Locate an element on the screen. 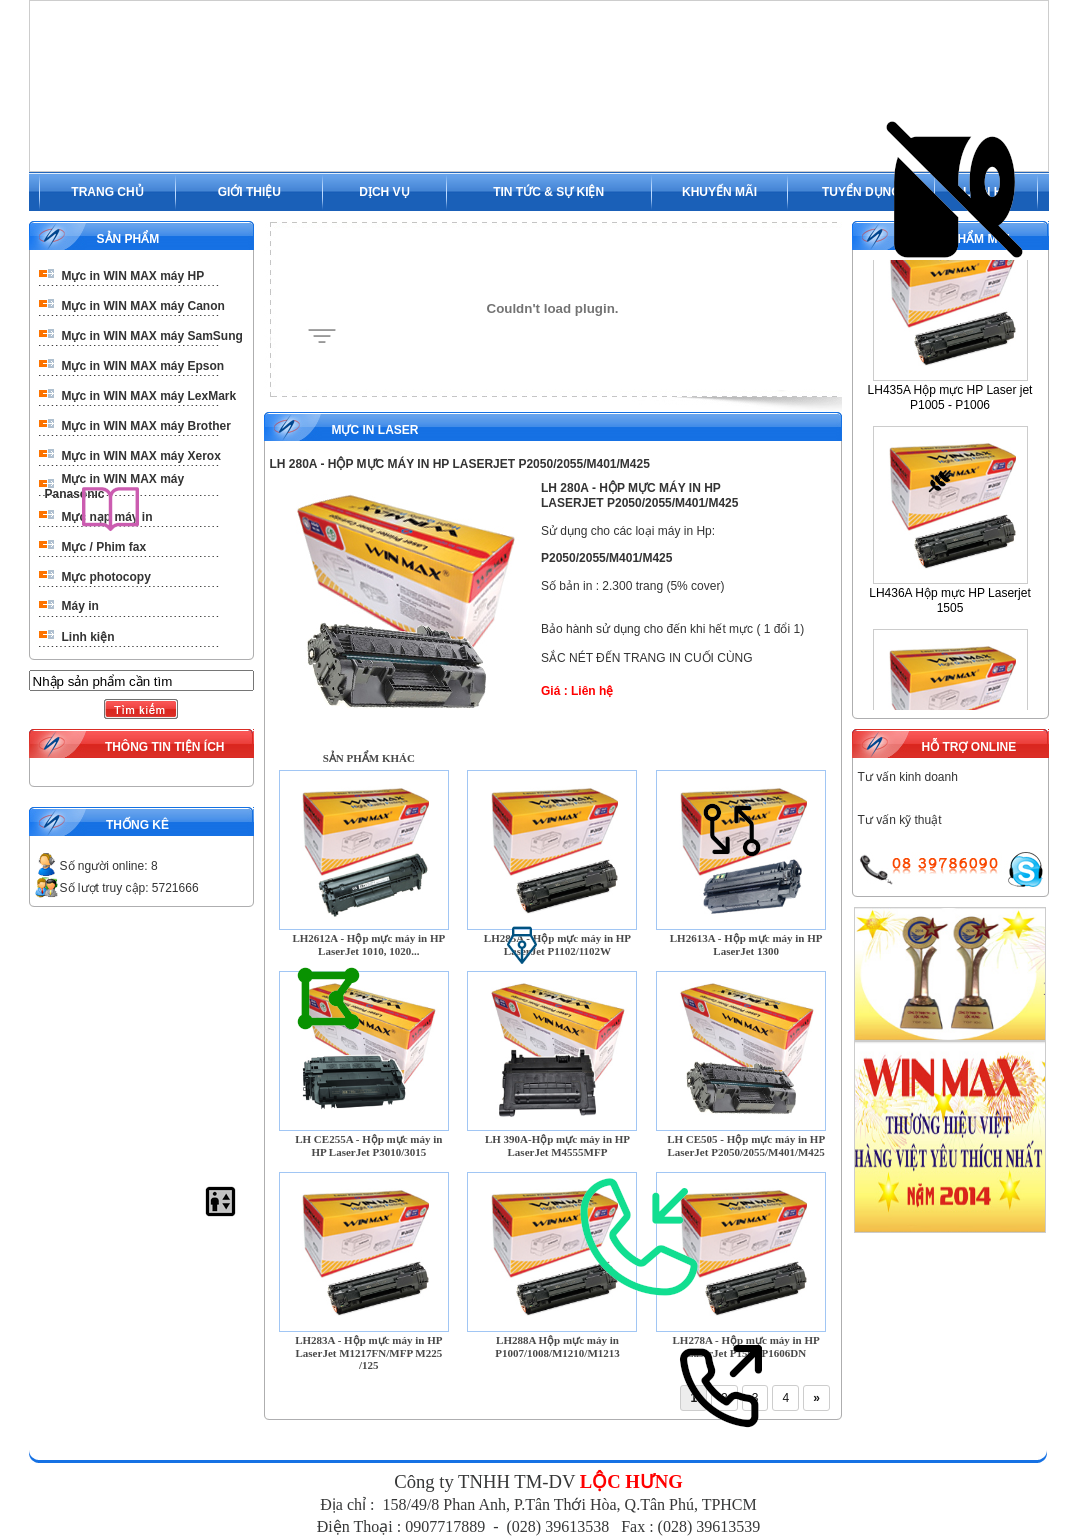 The height and width of the screenshot is (1537, 1077). incoming call notification is located at coordinates (641, 1234).